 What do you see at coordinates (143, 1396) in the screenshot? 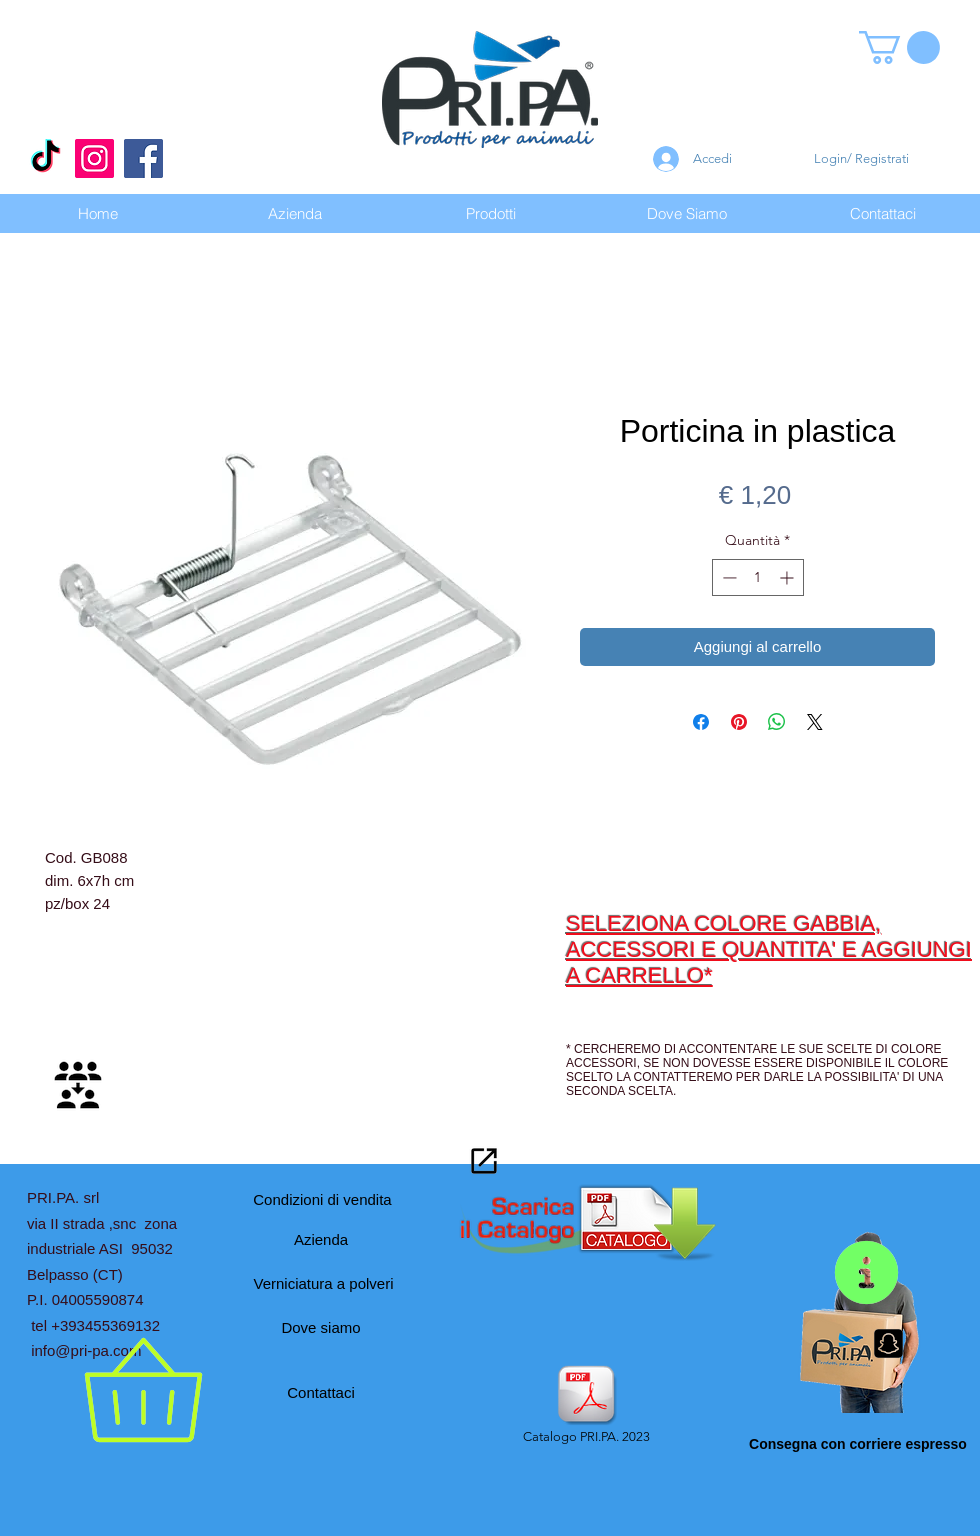
I see `view your shopping basket` at bounding box center [143, 1396].